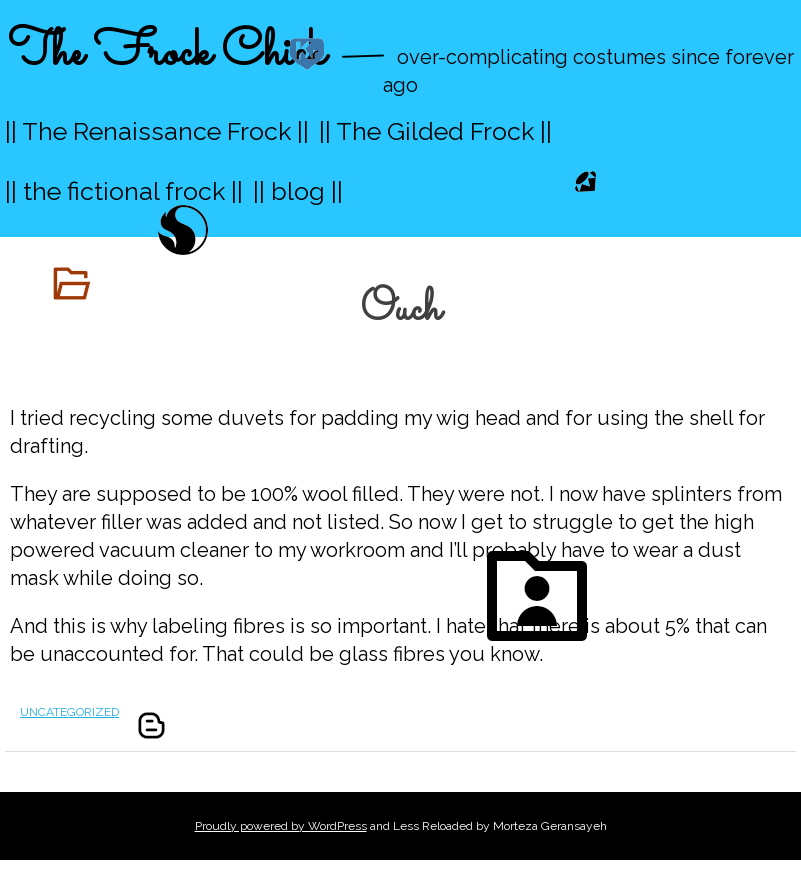  What do you see at coordinates (307, 54) in the screenshot?
I see `kred app or service logo` at bounding box center [307, 54].